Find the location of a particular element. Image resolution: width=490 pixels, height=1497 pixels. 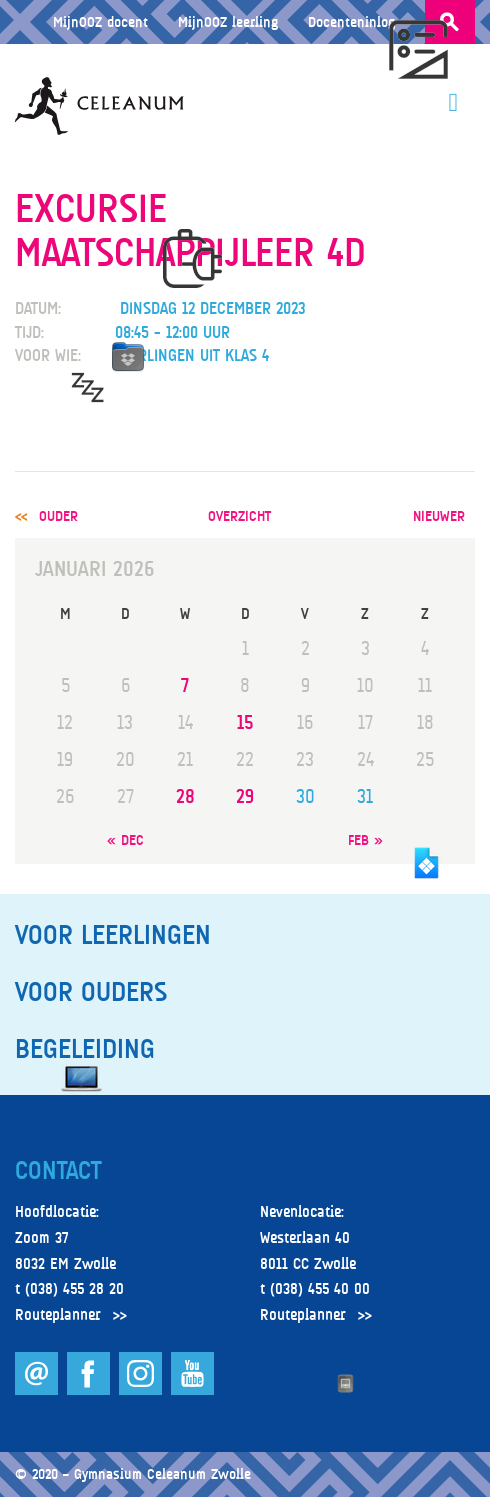

open your Dropbox folder is located at coordinates (128, 356).